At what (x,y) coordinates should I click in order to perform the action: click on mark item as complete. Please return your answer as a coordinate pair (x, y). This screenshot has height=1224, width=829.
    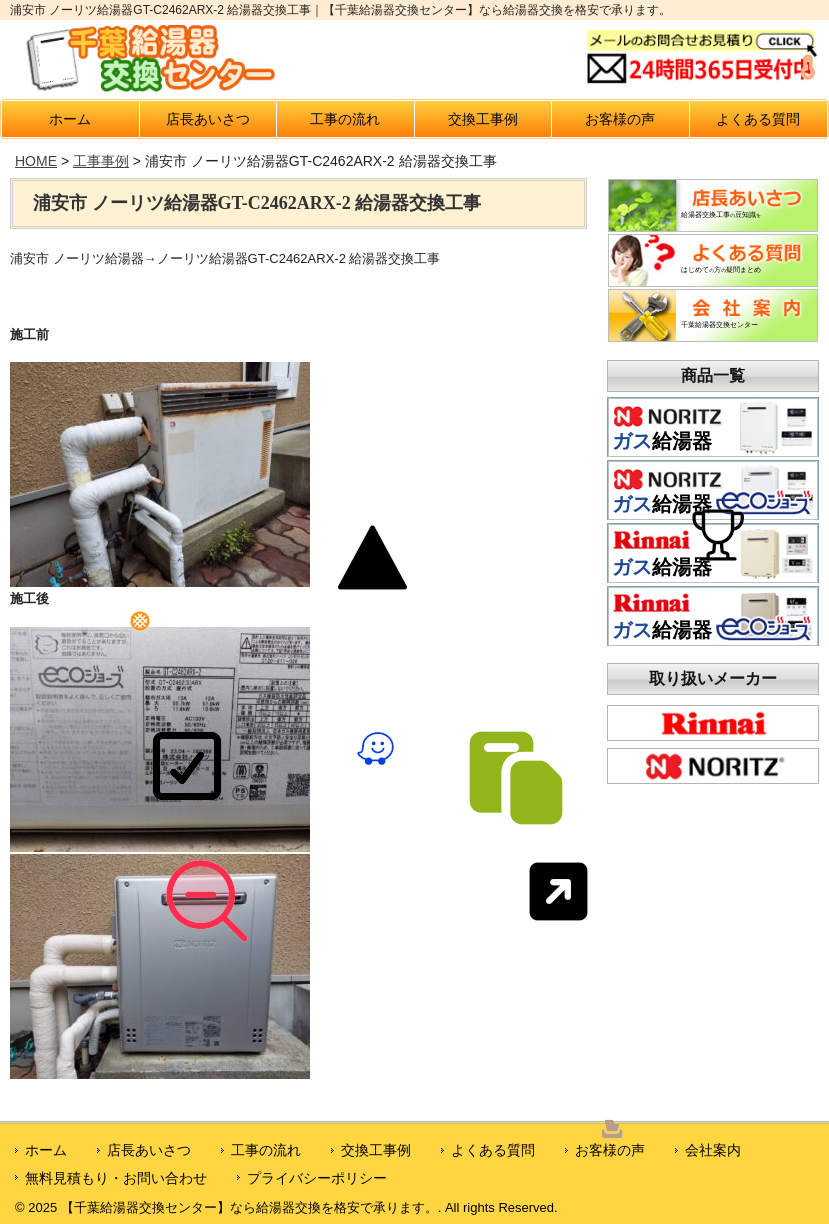
    Looking at the image, I should click on (187, 766).